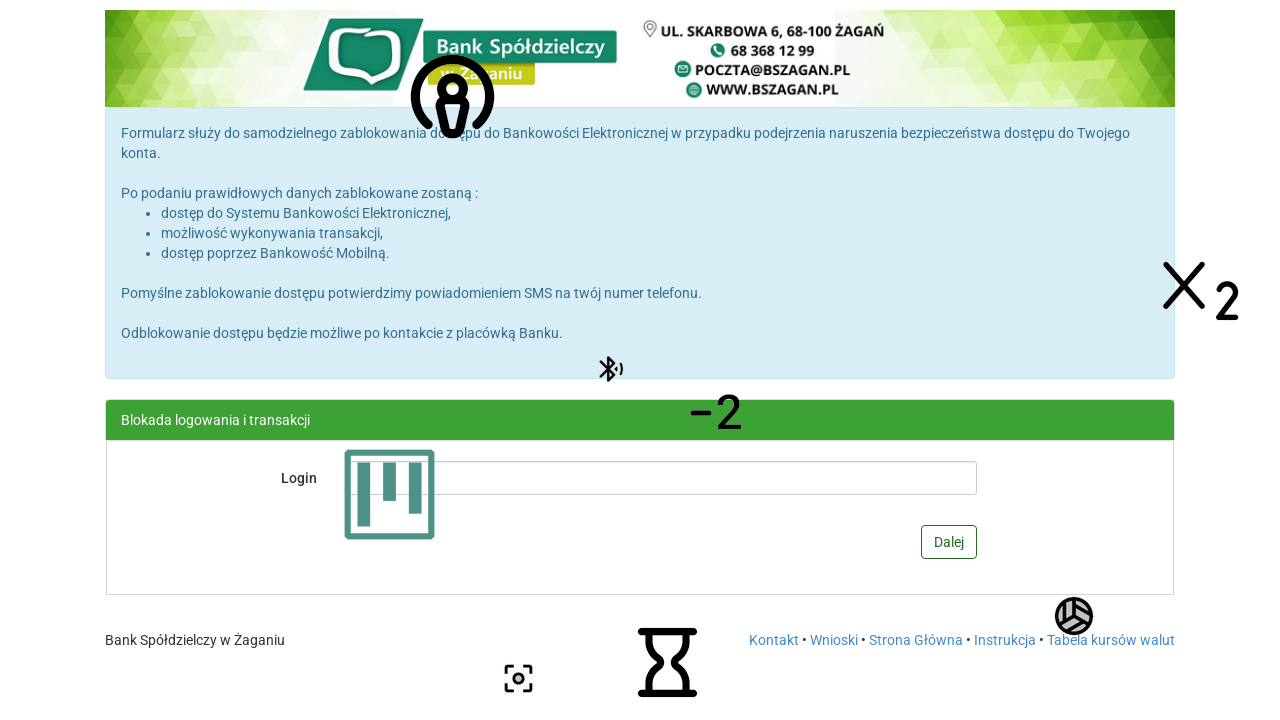  I want to click on format text as subscript, so click(1196, 289).